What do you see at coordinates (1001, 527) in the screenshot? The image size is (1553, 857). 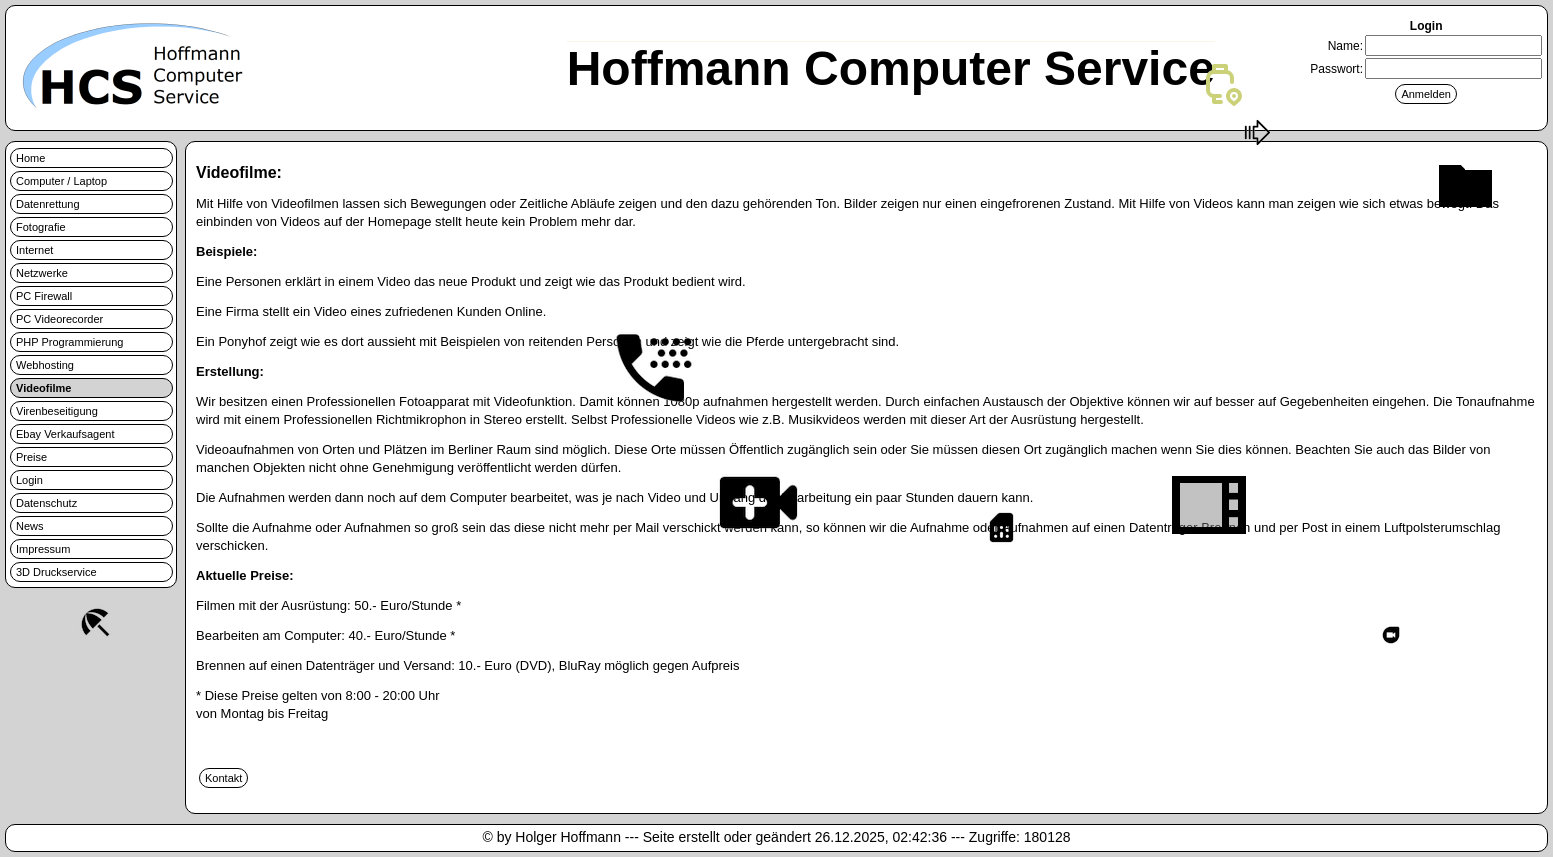 I see `manage sim card settings` at bounding box center [1001, 527].